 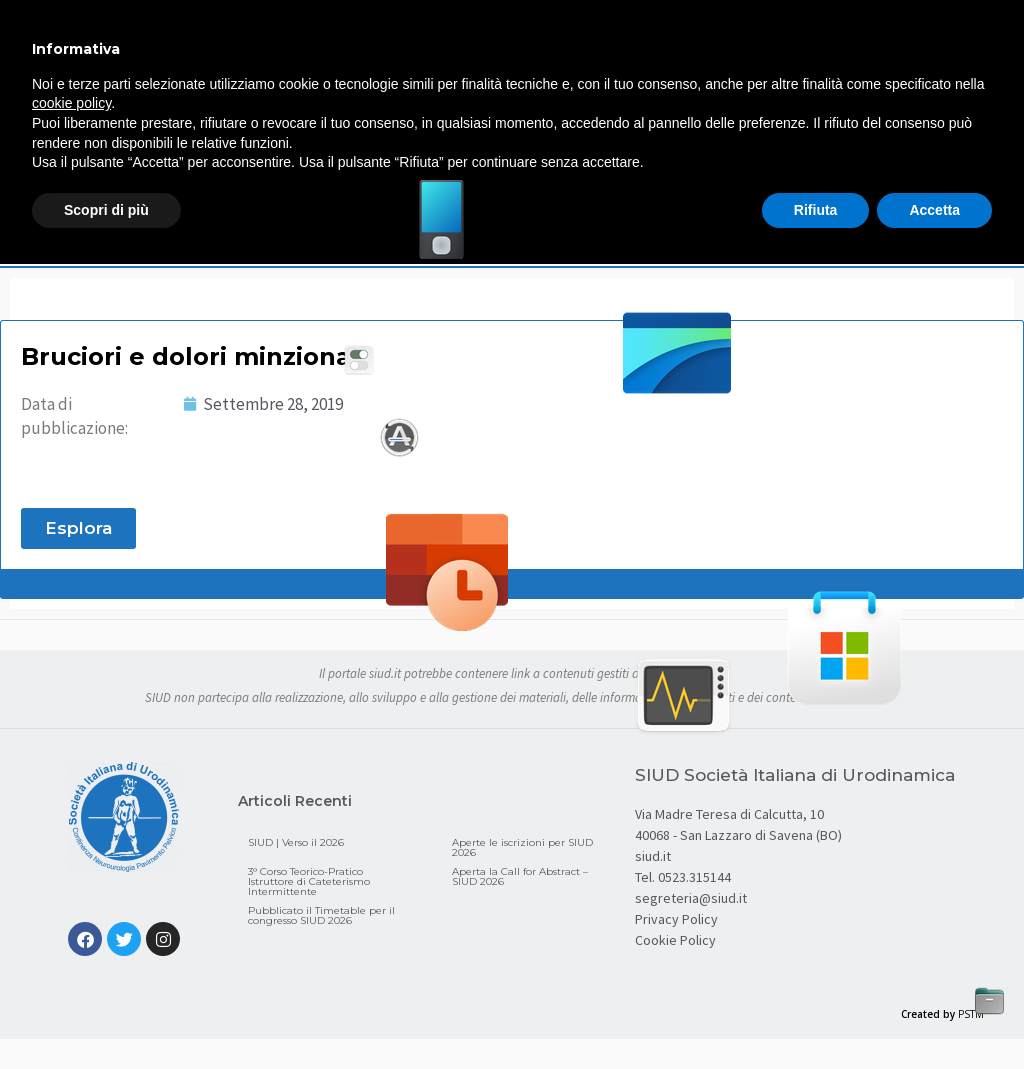 What do you see at coordinates (399, 437) in the screenshot?
I see `check for available software updates` at bounding box center [399, 437].